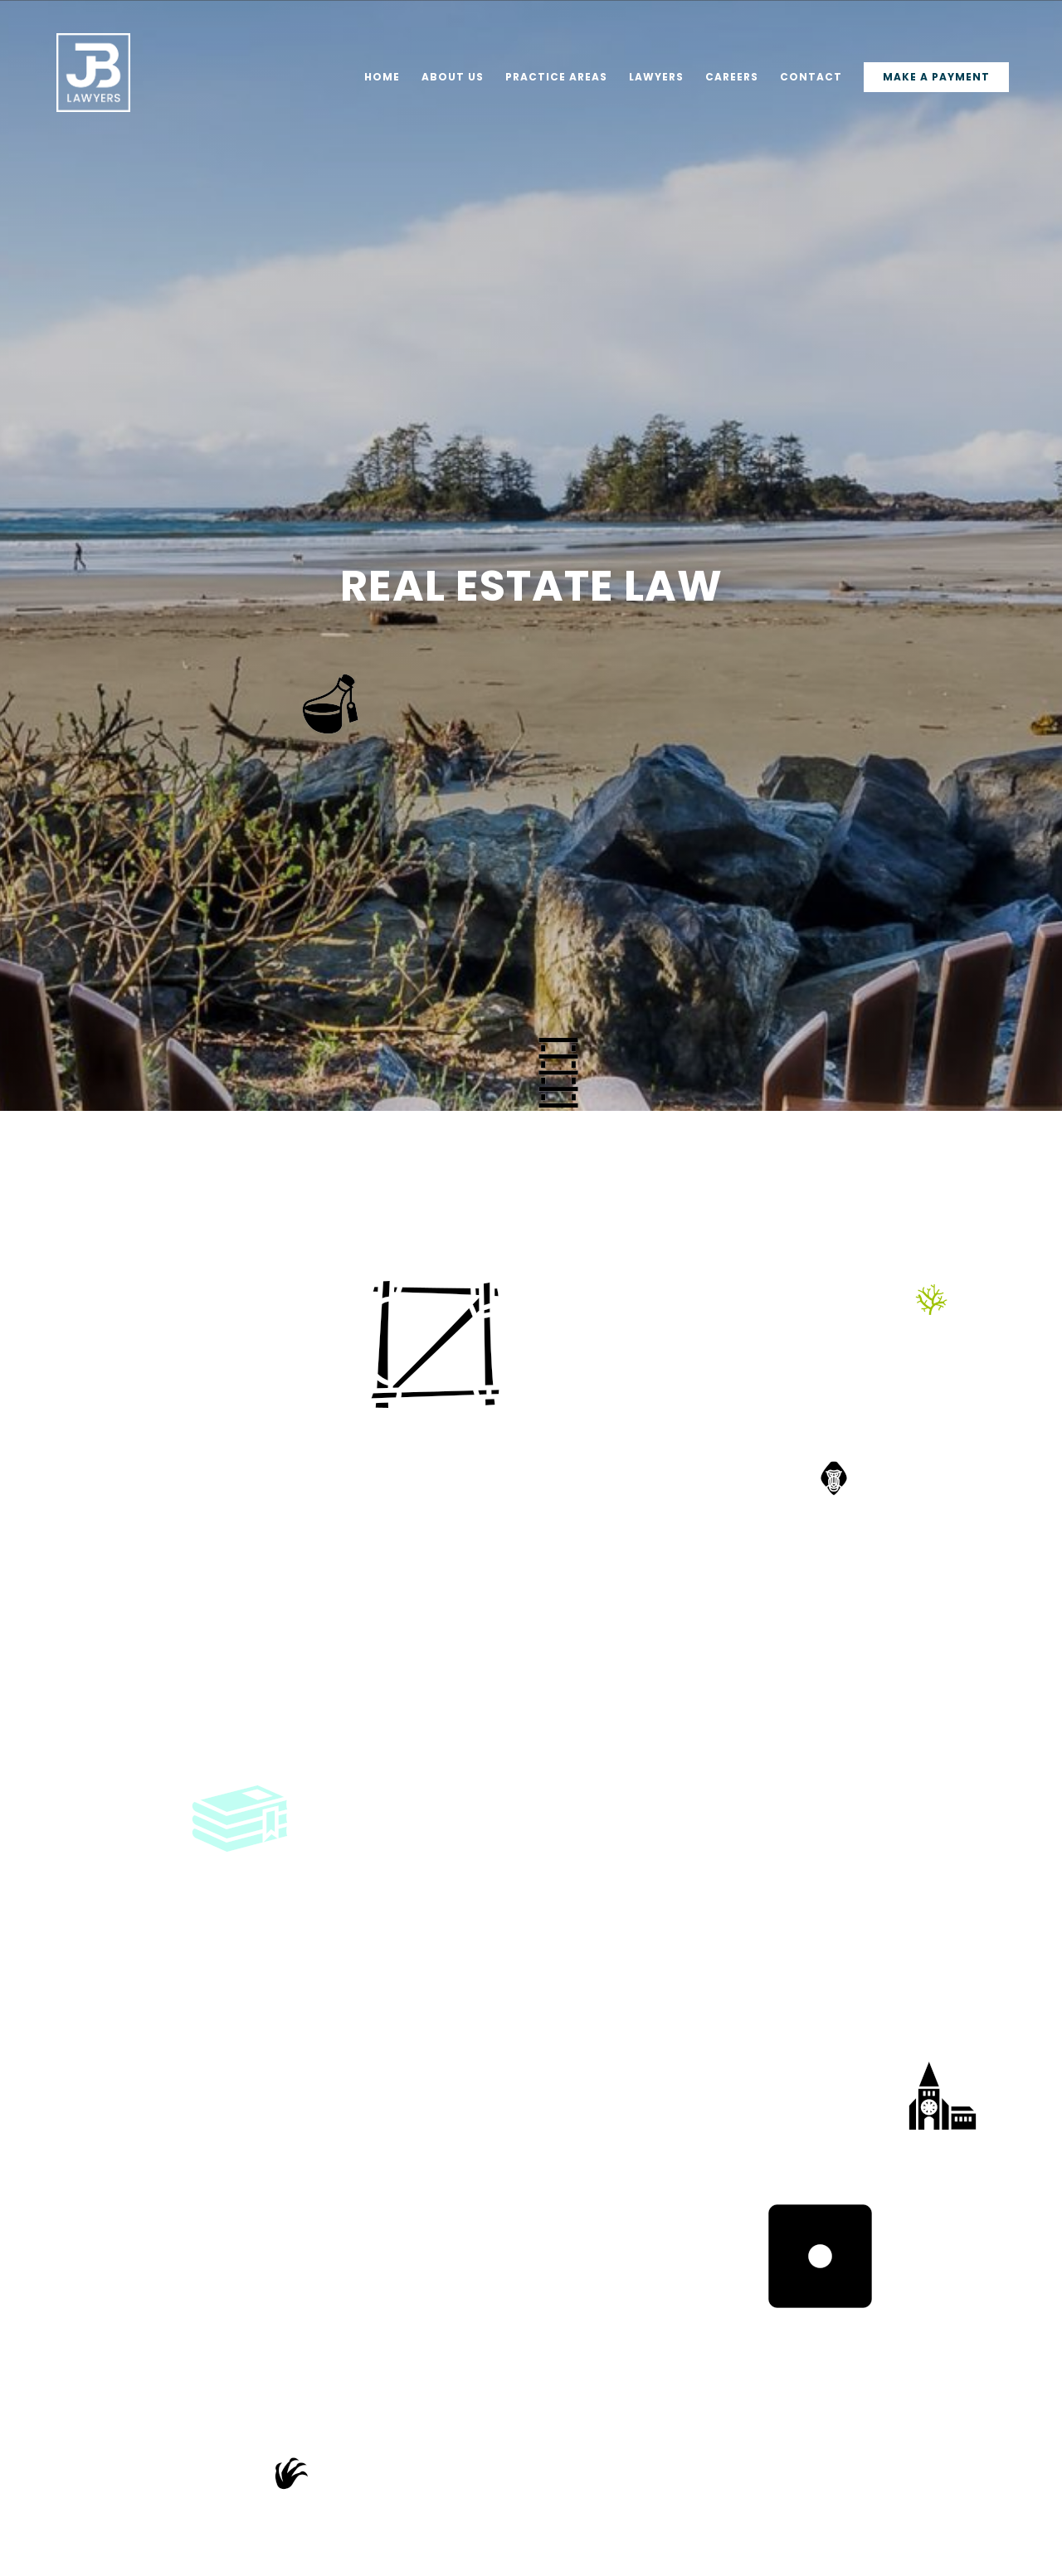  What do you see at coordinates (558, 1073) in the screenshot?
I see `access ladder or climbing tools in game` at bounding box center [558, 1073].